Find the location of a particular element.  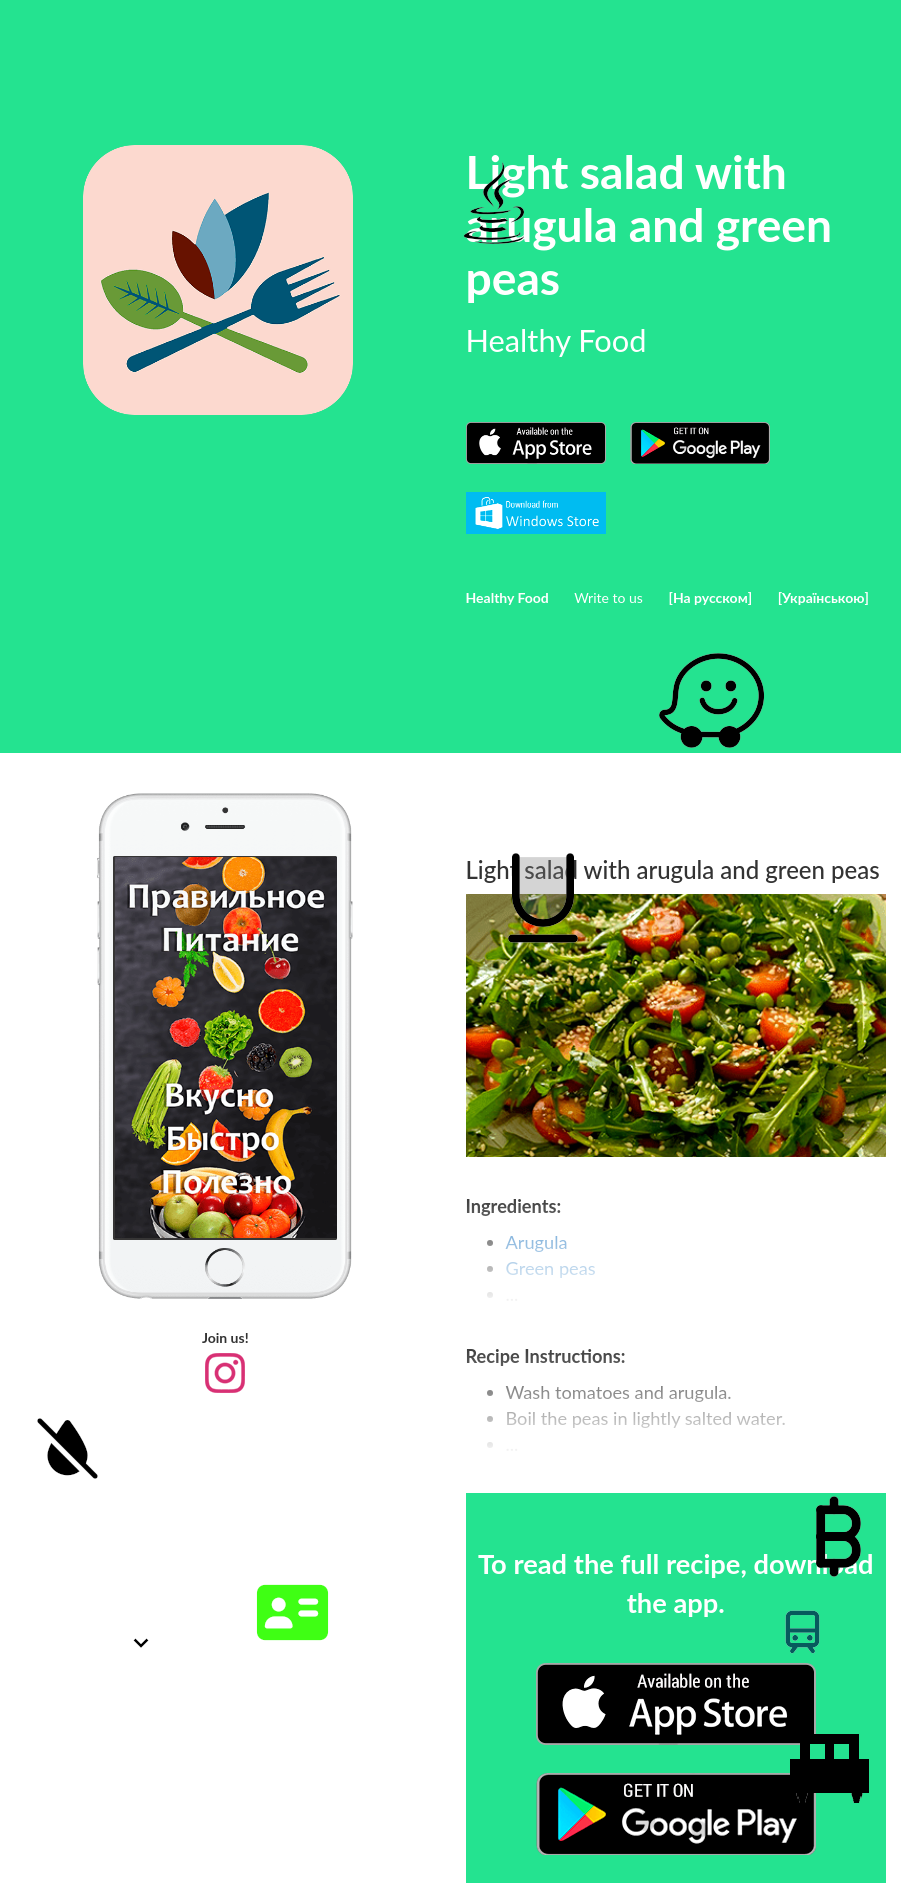

view train schedules or rail services is located at coordinates (802, 1630).